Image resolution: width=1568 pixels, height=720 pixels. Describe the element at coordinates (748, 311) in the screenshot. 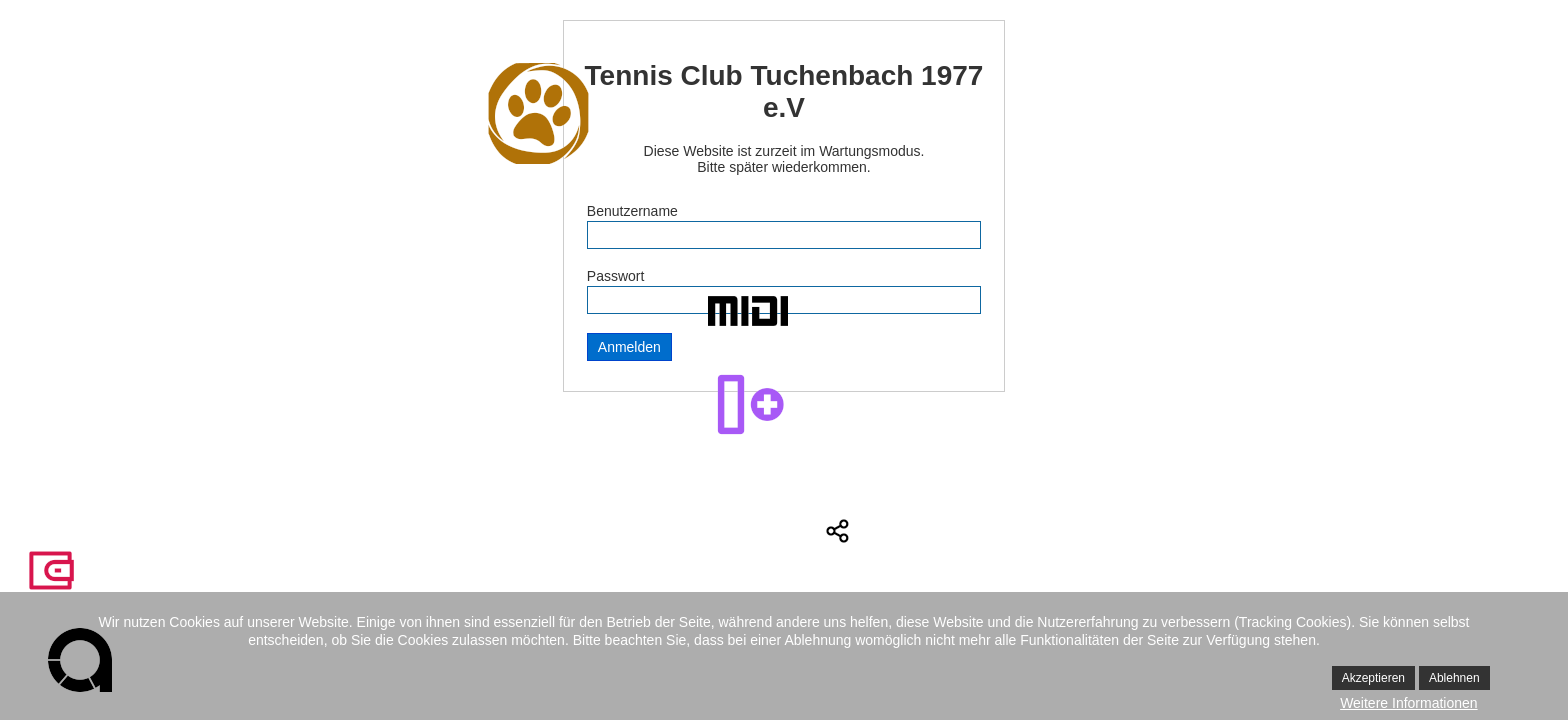

I see `midi audio format or protocol indicator` at that location.